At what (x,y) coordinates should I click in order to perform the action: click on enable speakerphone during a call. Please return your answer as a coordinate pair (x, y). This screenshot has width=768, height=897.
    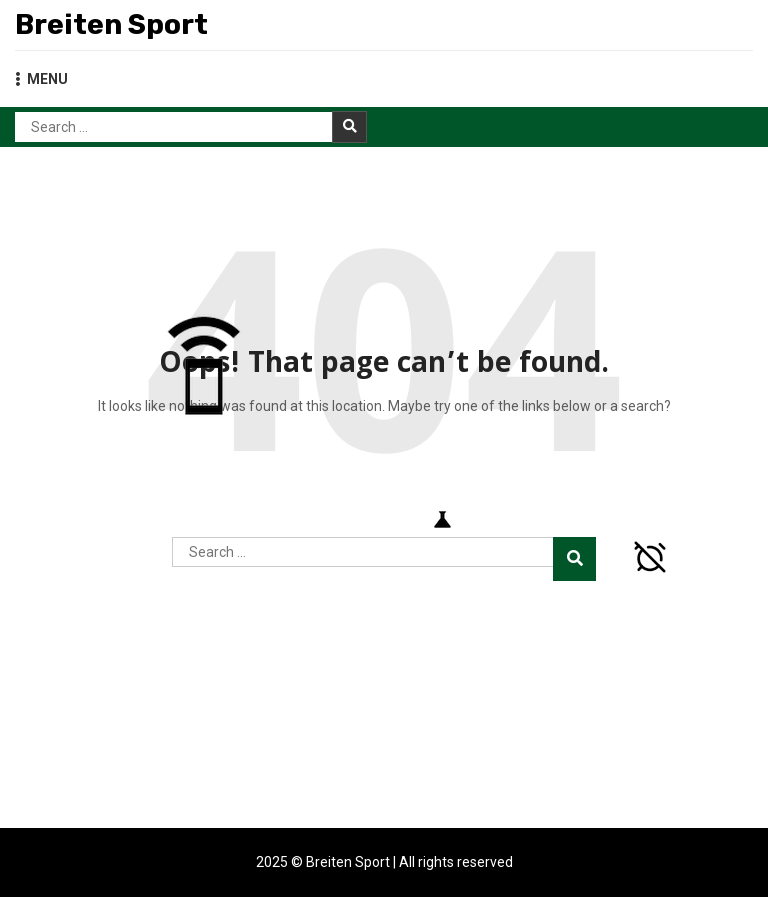
    Looking at the image, I should click on (204, 368).